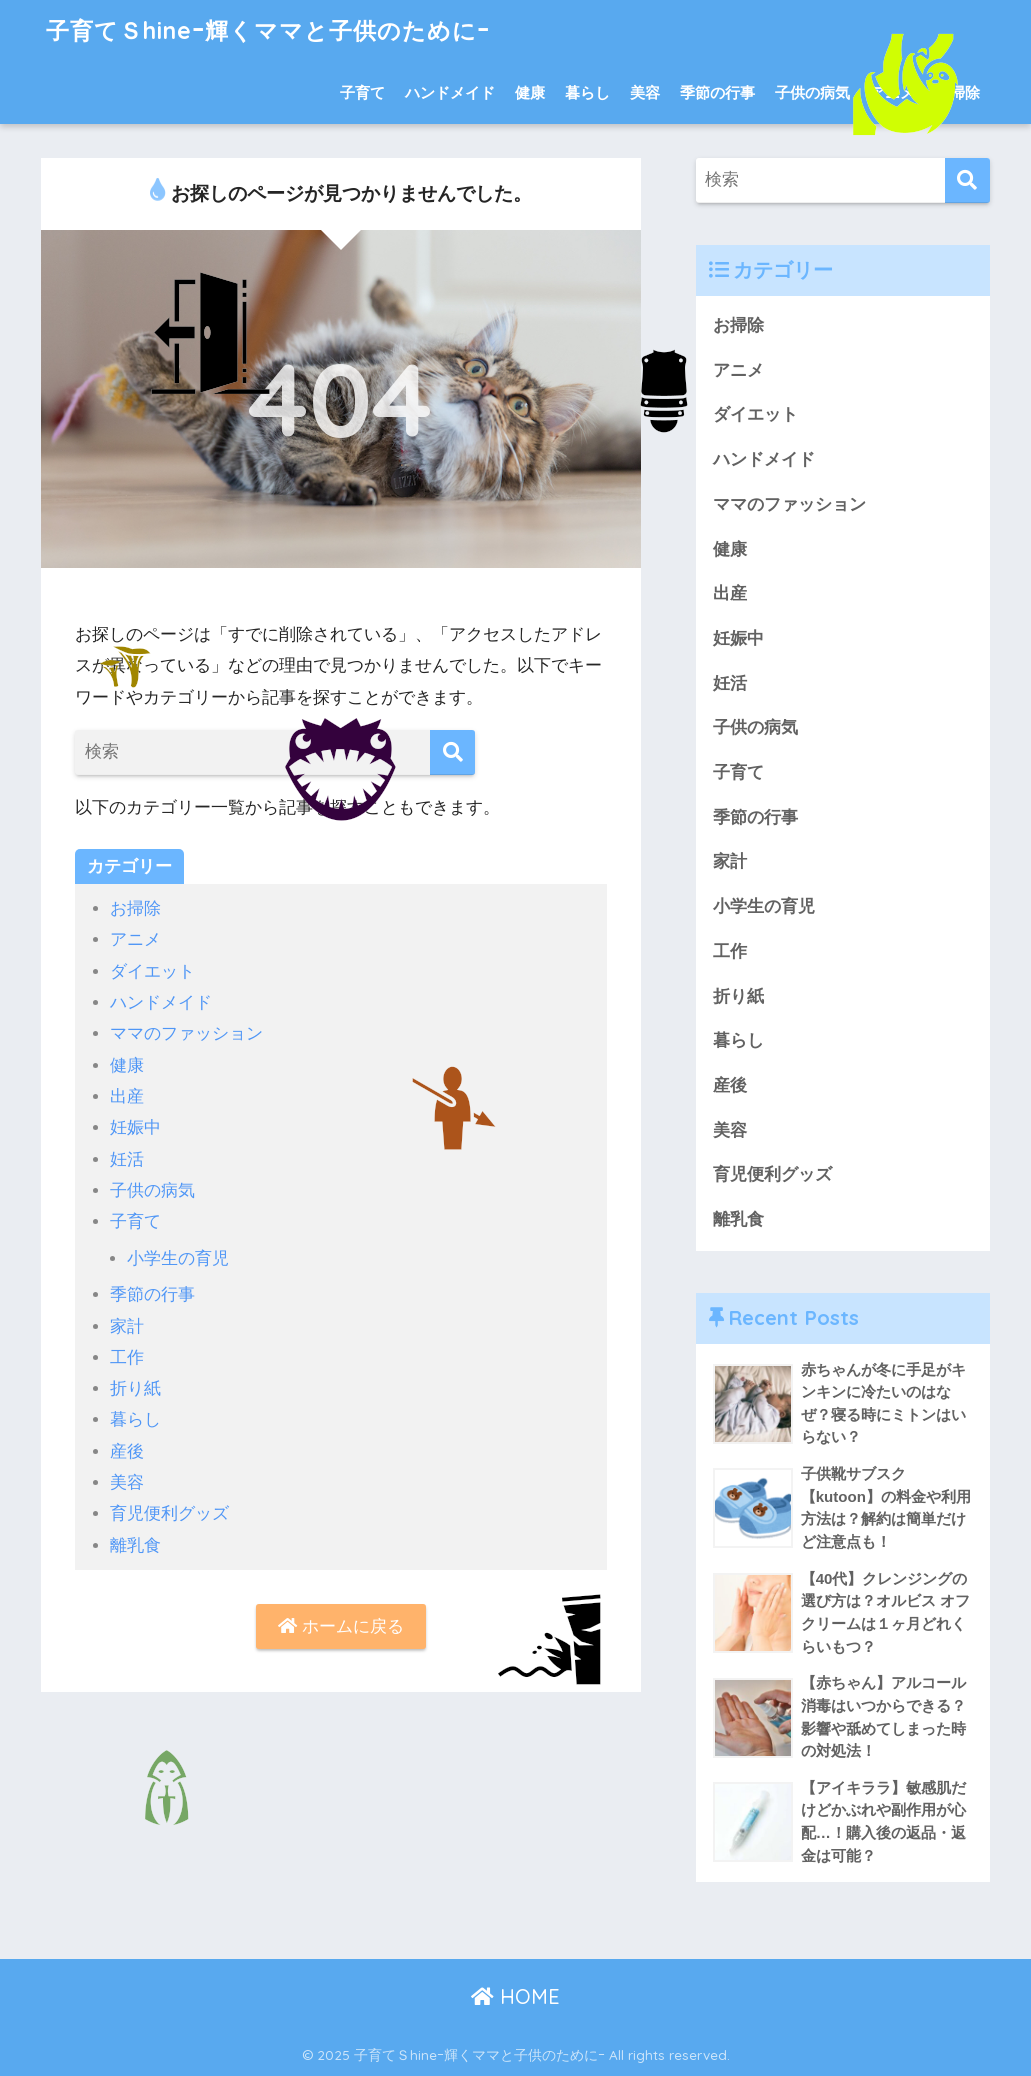  What do you see at coordinates (454, 1108) in the screenshot?
I see `indicates a piercing or stabbing attack in a game` at bounding box center [454, 1108].